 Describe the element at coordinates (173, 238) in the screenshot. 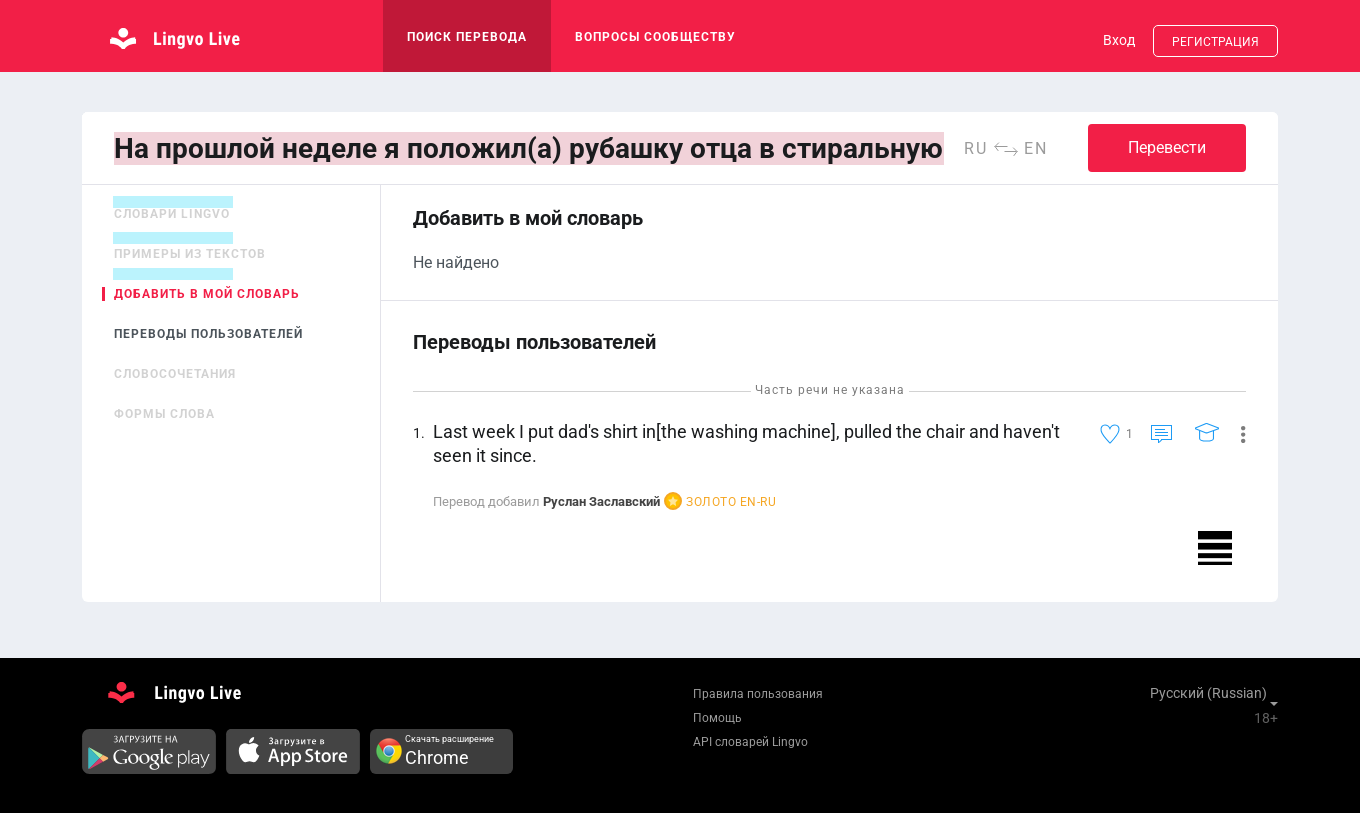

I see `open navigation menu` at that location.